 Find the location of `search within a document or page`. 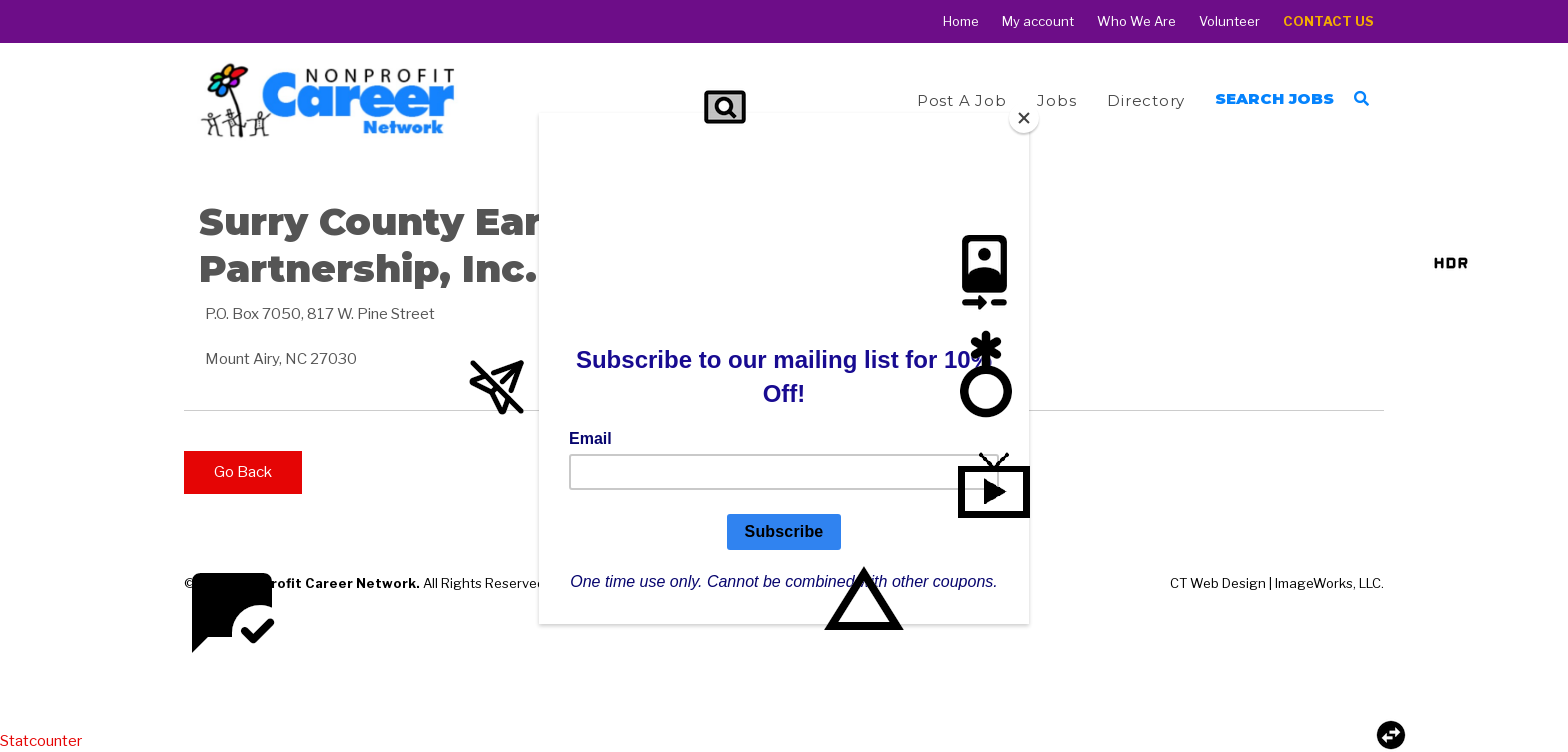

search within a document or page is located at coordinates (725, 107).